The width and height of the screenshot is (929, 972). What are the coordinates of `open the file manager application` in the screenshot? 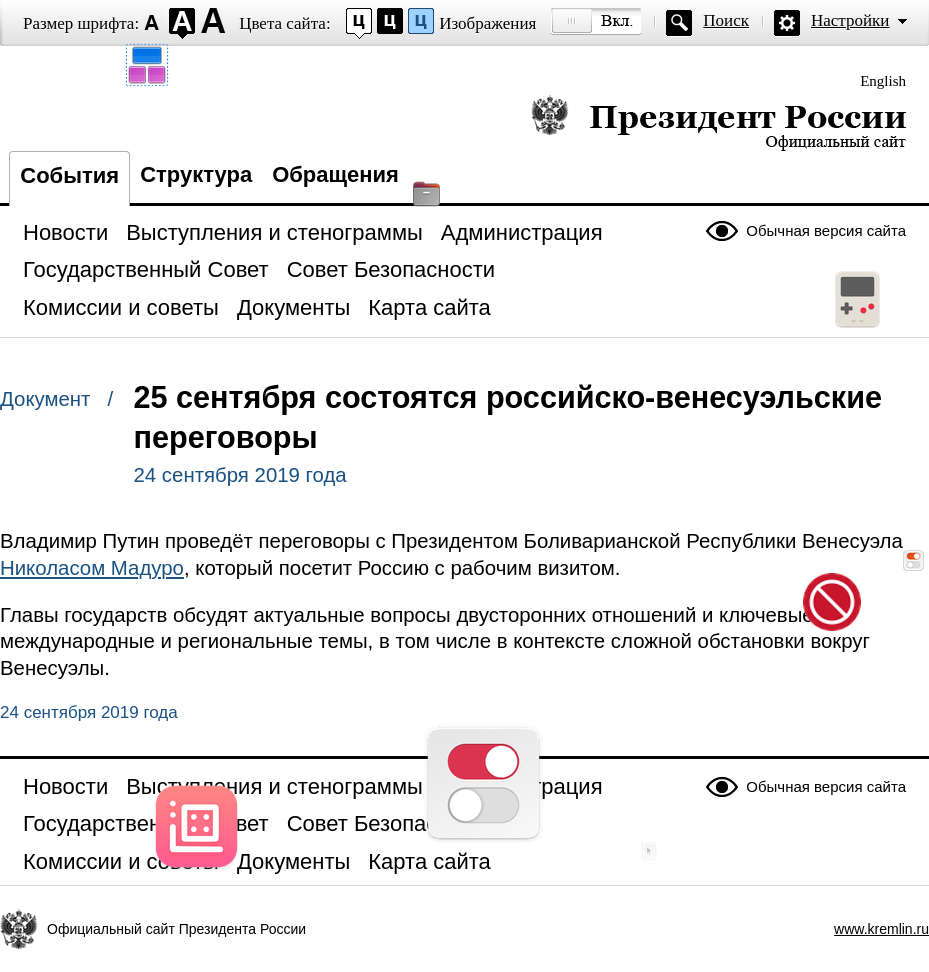 It's located at (426, 193).